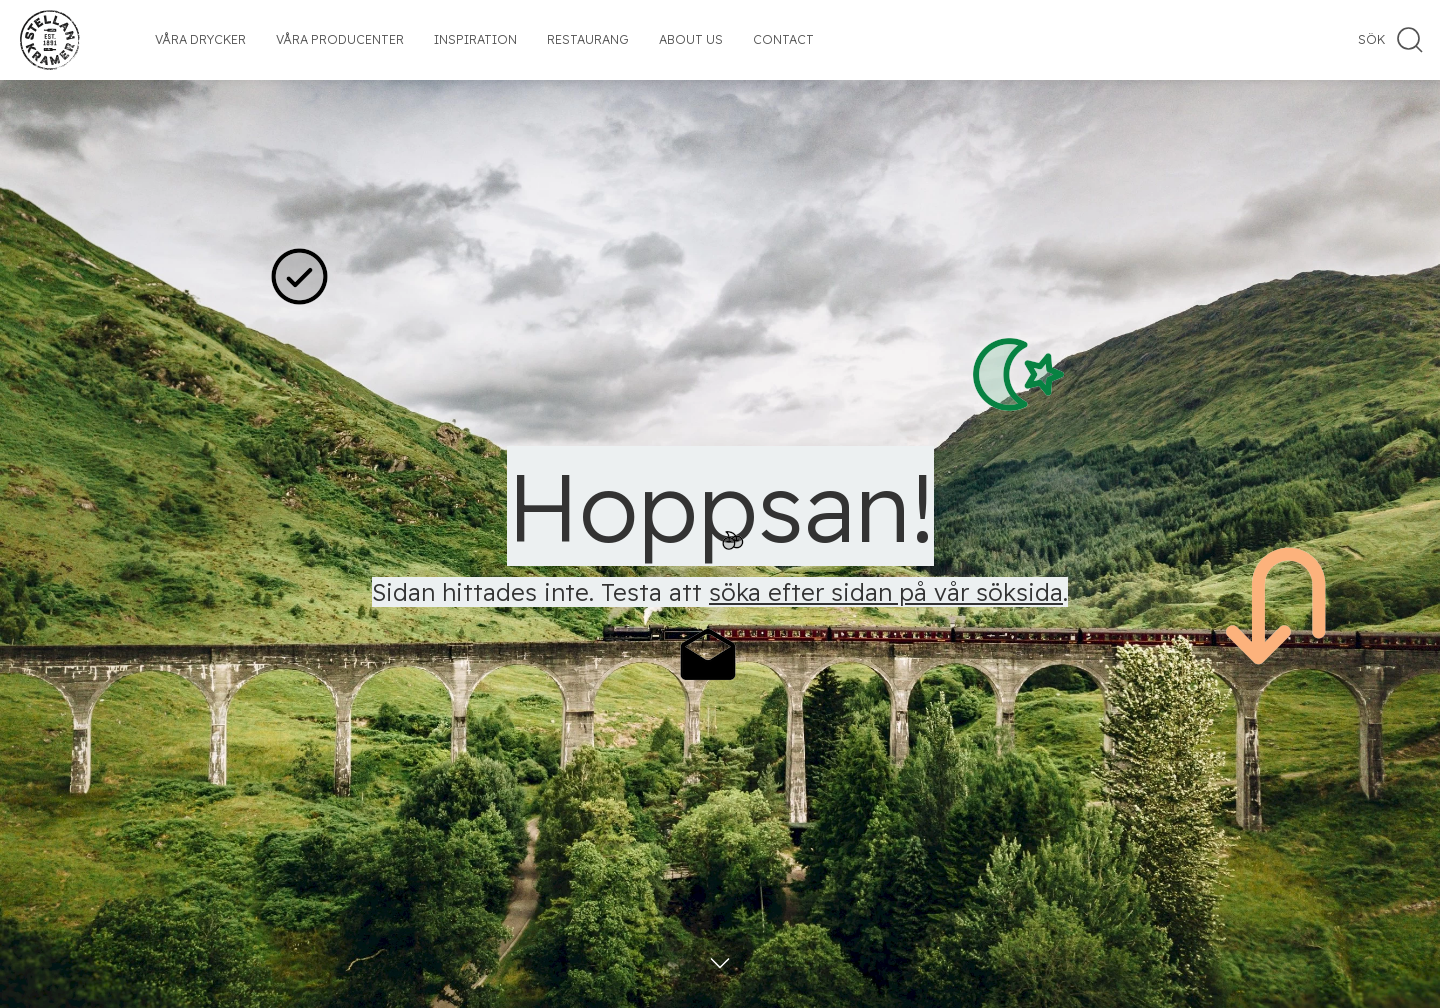 The height and width of the screenshot is (1008, 1440). Describe the element at coordinates (1015, 374) in the screenshot. I see `indicates islamic religious content or settings` at that location.